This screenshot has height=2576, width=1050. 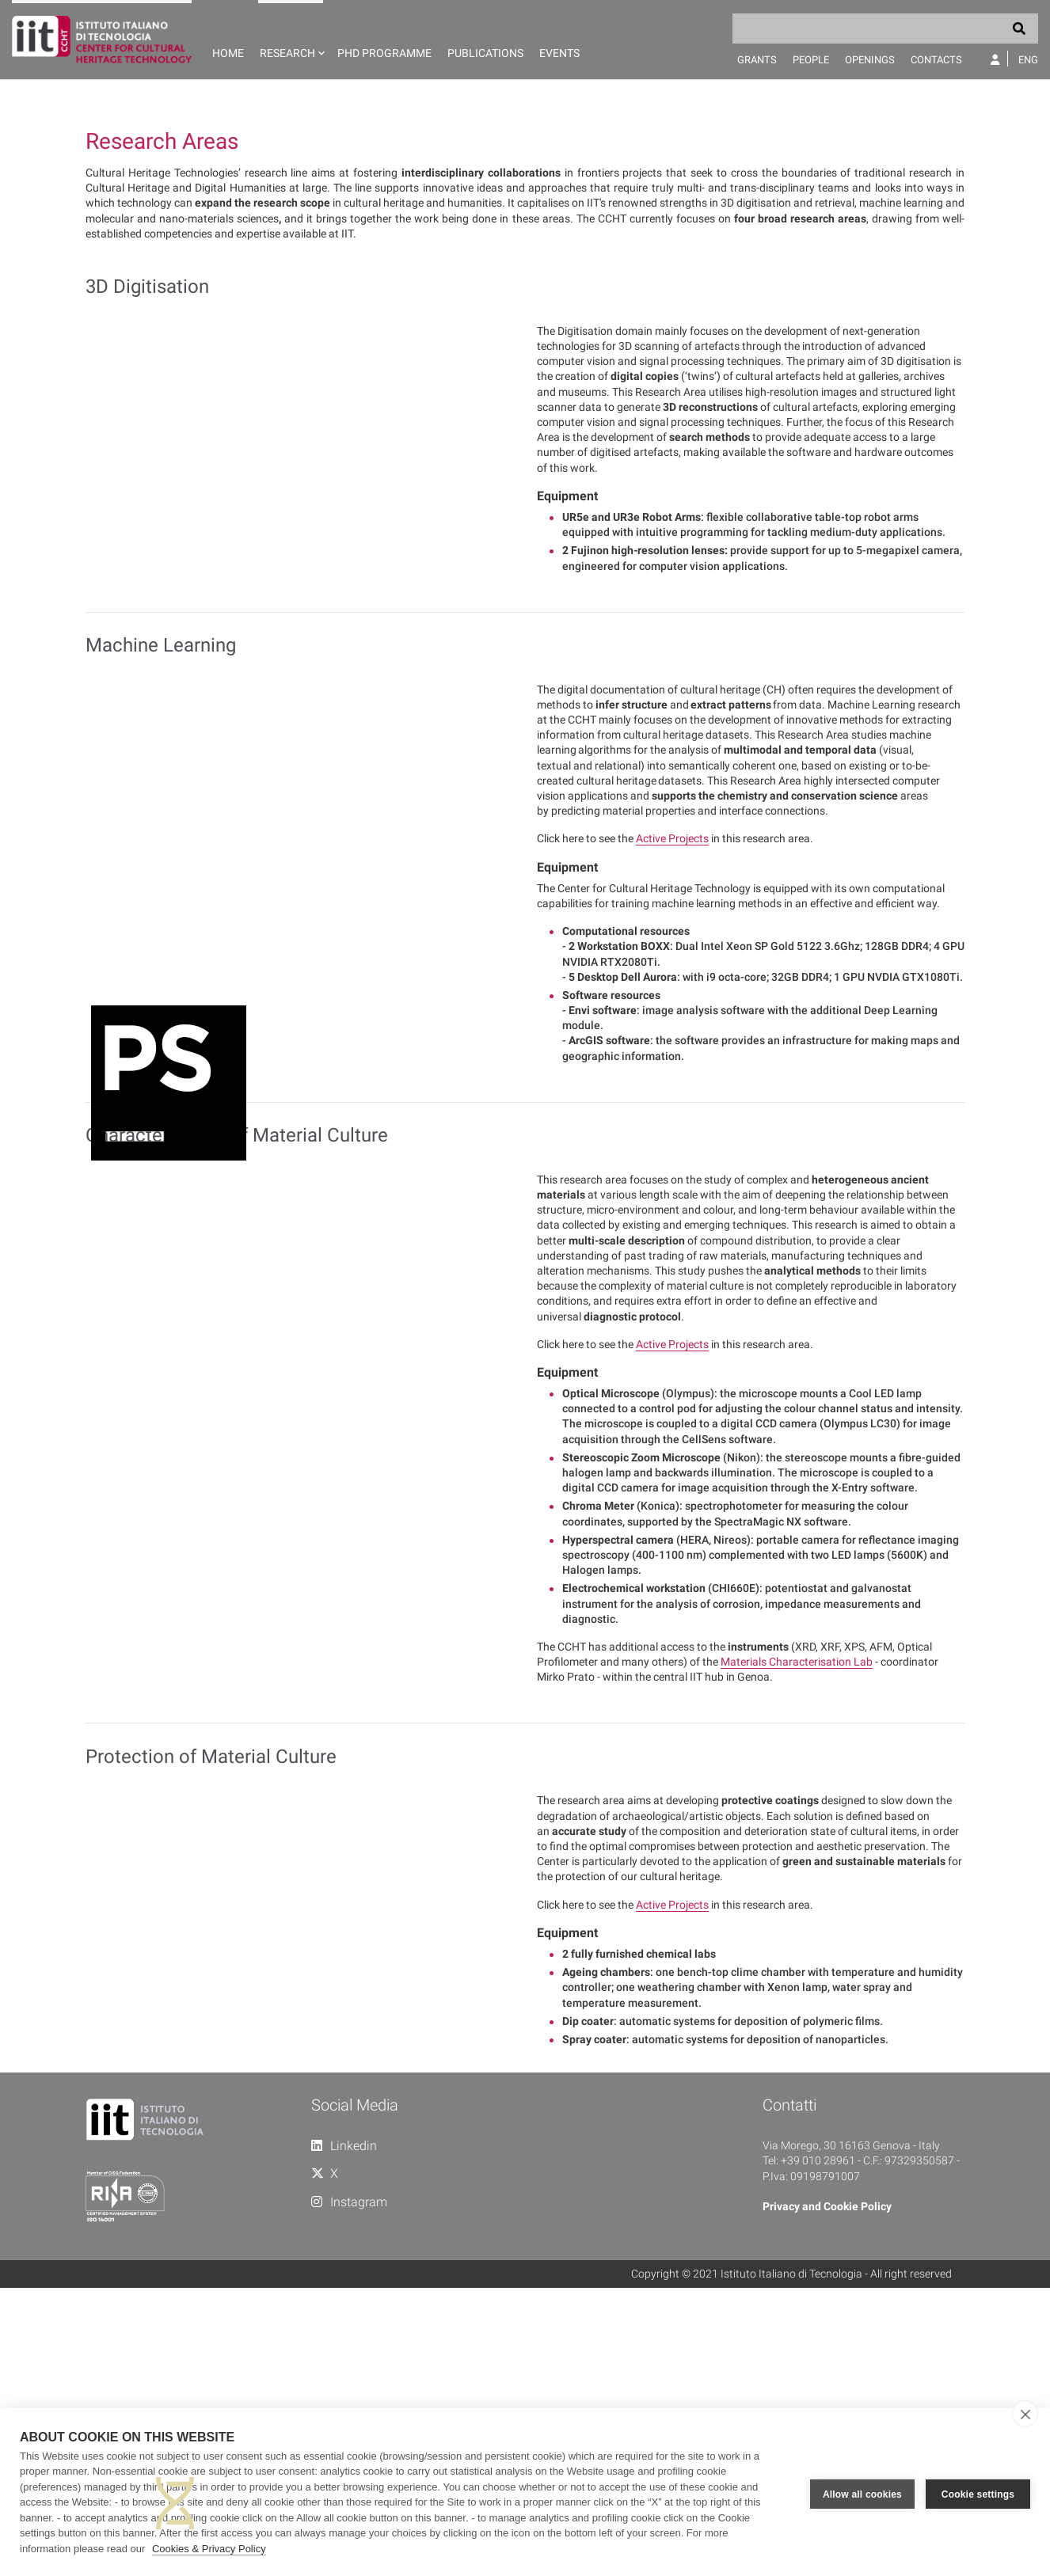 I want to click on access genetics or DNA-related information, so click(x=175, y=2503).